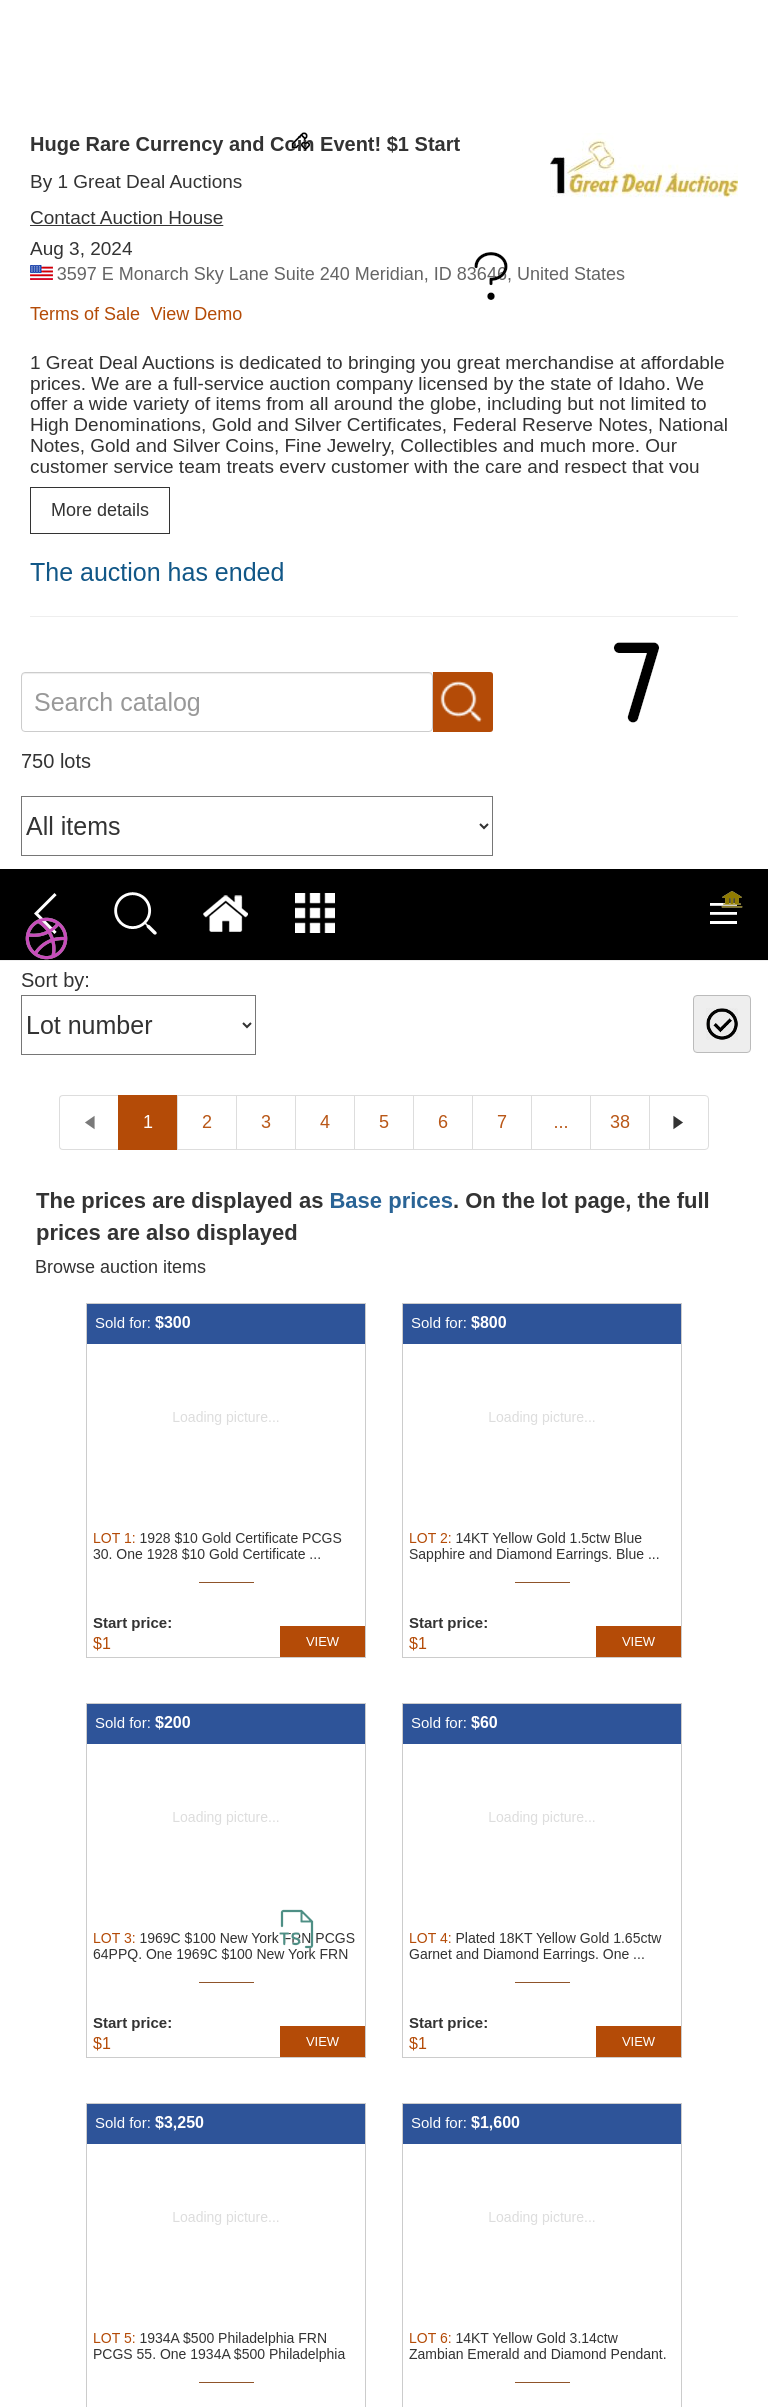  I want to click on edit your favorites or liked items, so click(300, 140).